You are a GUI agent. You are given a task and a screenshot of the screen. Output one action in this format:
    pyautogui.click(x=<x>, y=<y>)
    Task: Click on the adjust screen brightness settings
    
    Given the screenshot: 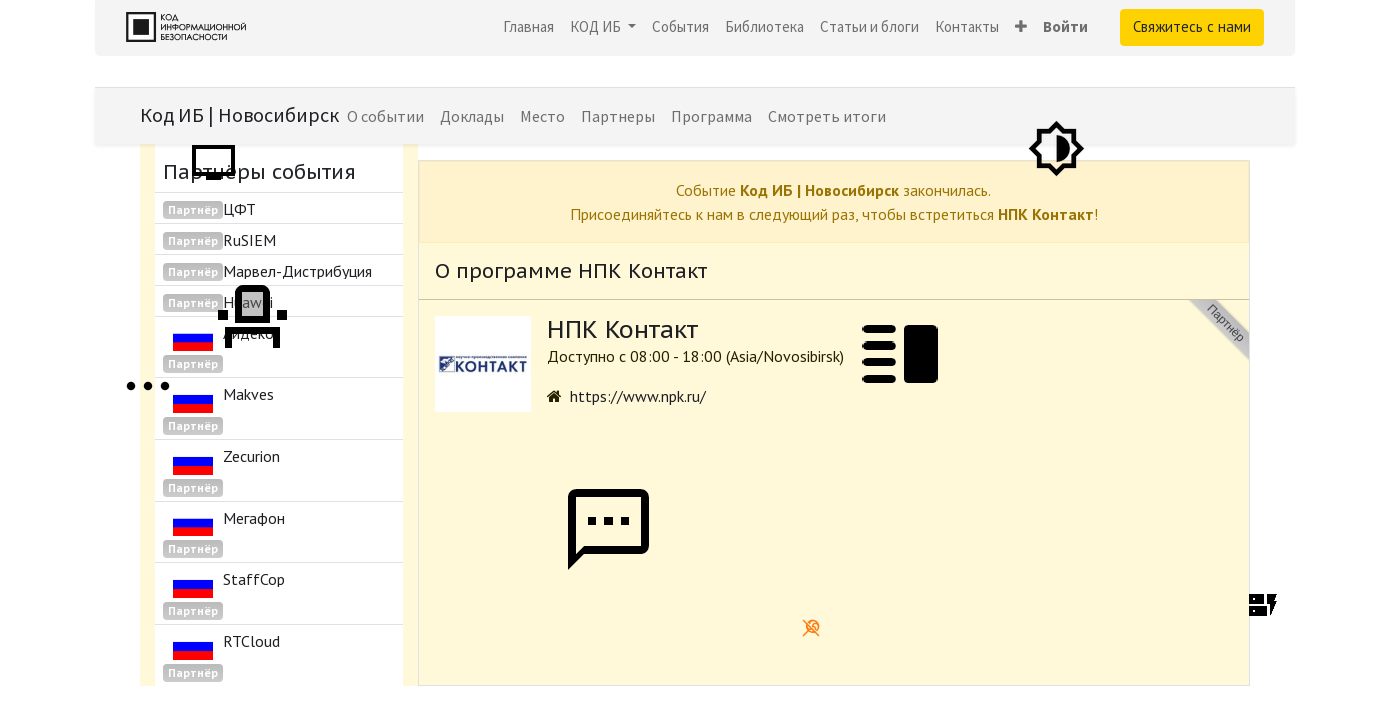 What is the action you would take?
    pyautogui.click(x=1056, y=148)
    